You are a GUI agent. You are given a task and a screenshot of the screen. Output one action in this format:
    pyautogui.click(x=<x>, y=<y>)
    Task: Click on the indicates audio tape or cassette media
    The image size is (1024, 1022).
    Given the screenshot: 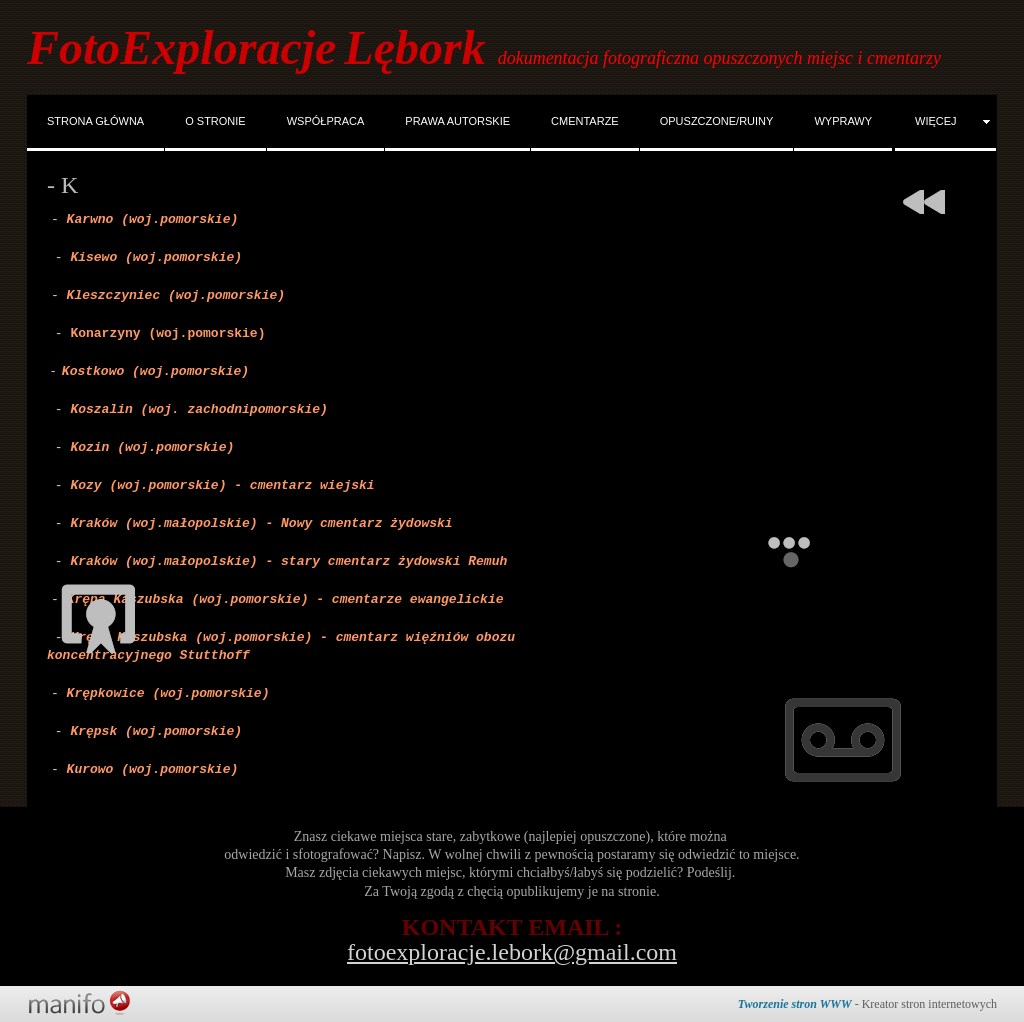 What is the action you would take?
    pyautogui.click(x=843, y=740)
    